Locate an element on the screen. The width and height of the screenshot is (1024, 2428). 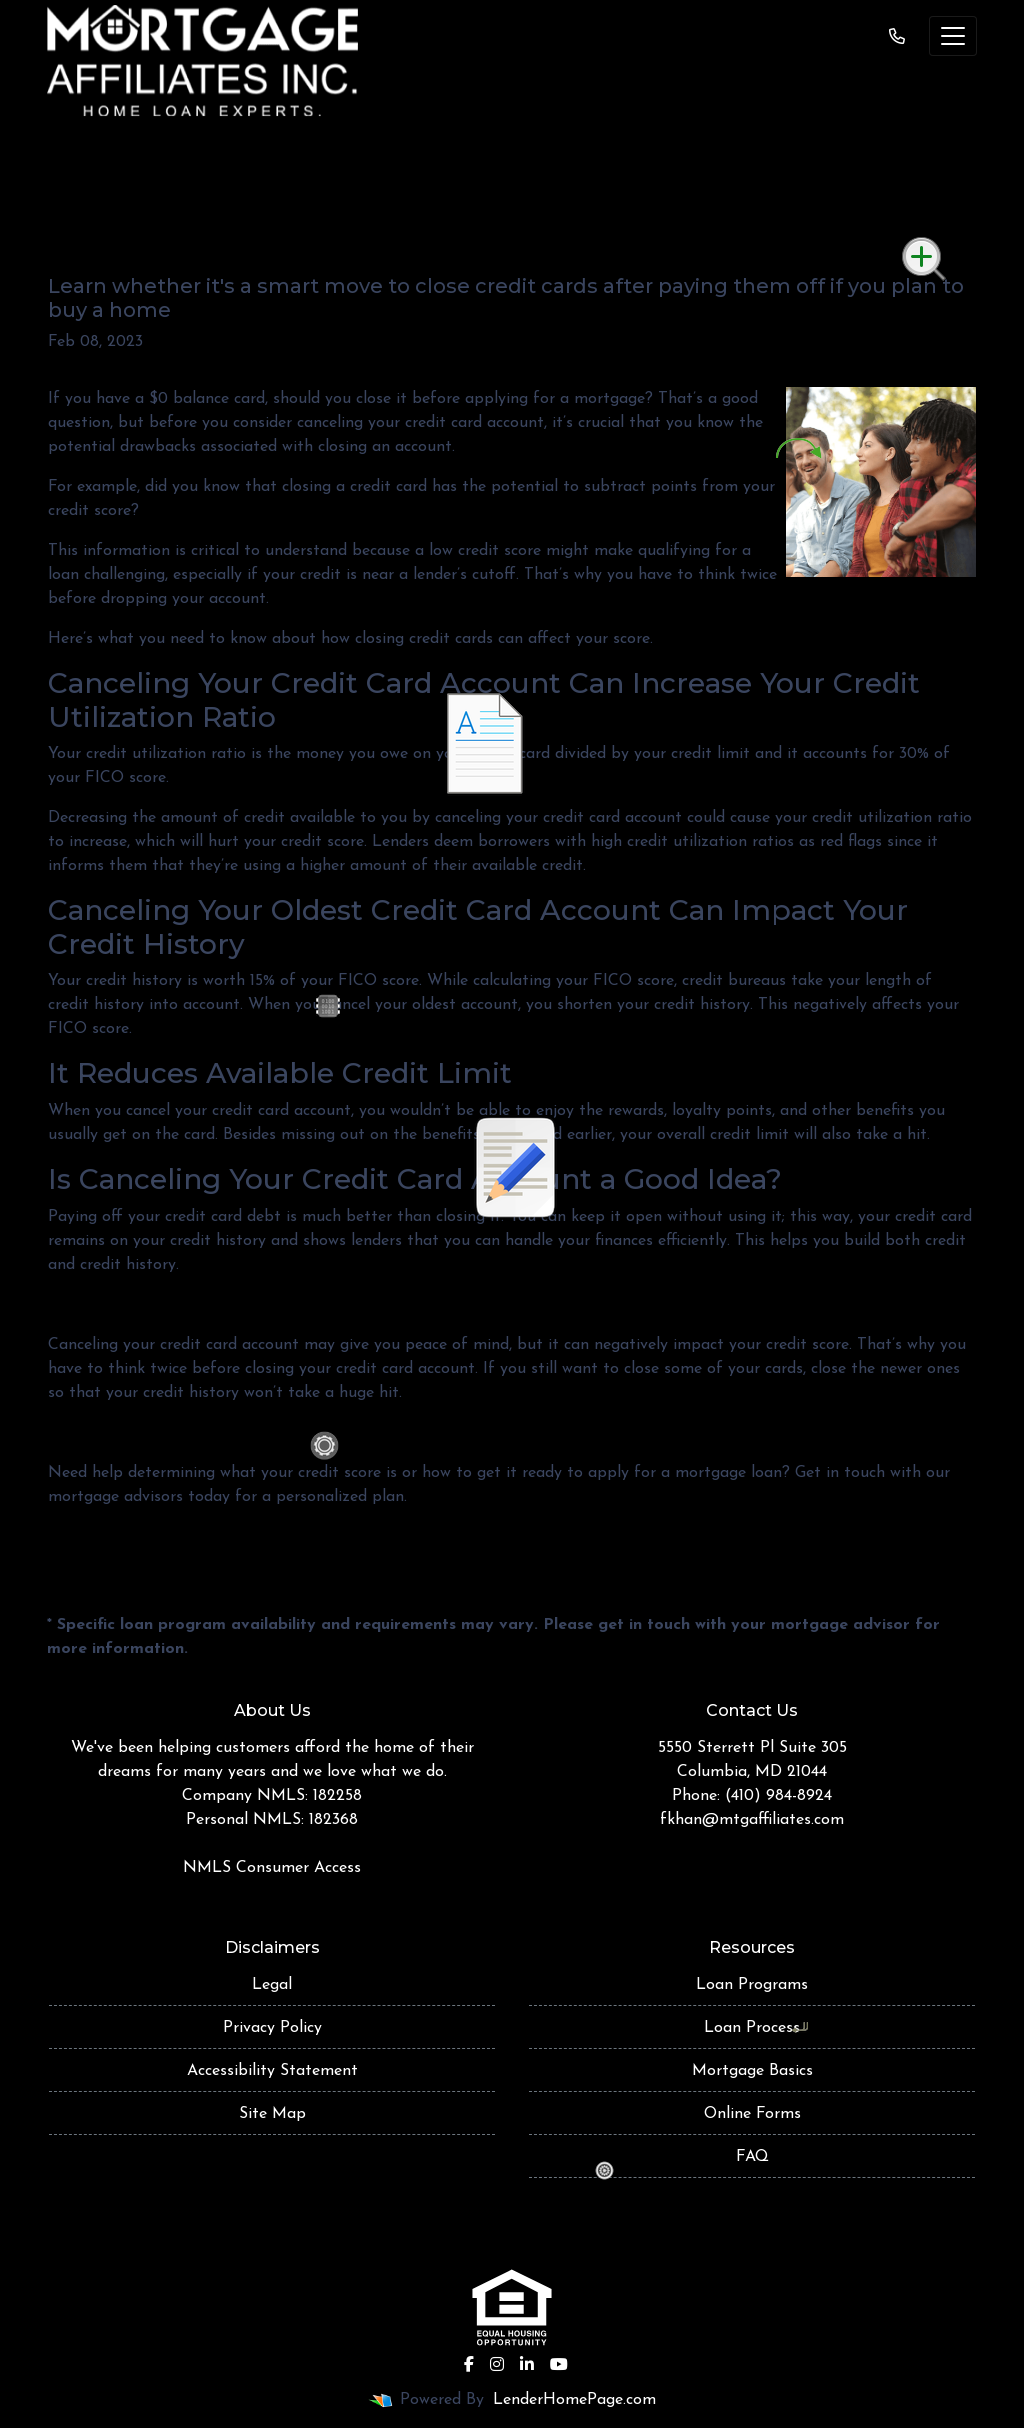
open the text editor application is located at coordinates (515, 1167).